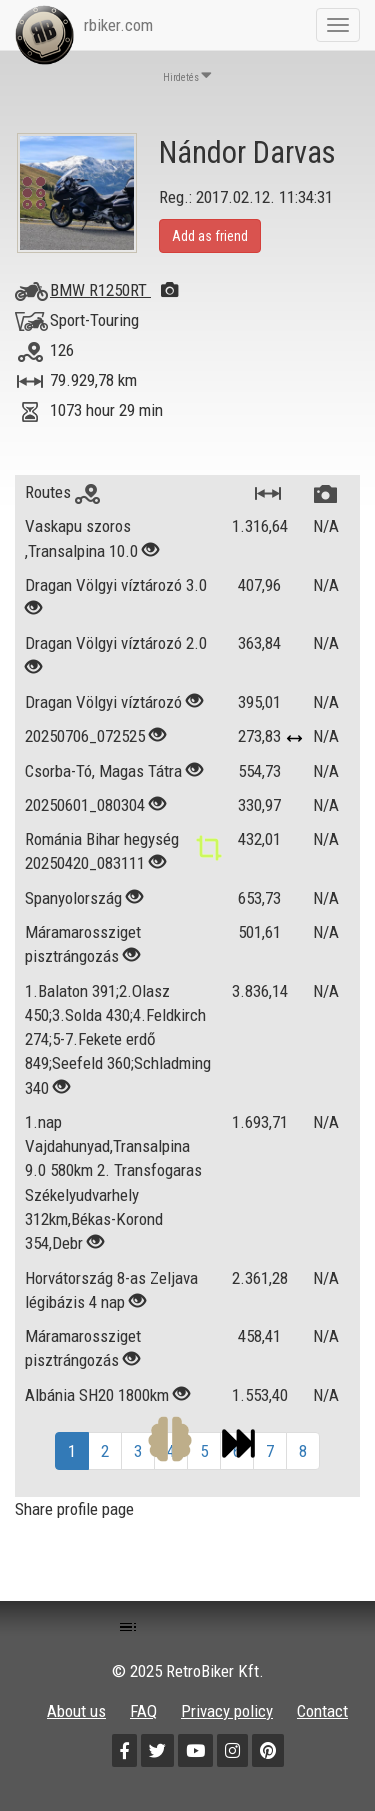 This screenshot has width=375, height=1811. Describe the element at coordinates (209, 848) in the screenshot. I see `crop or trim an image` at that location.